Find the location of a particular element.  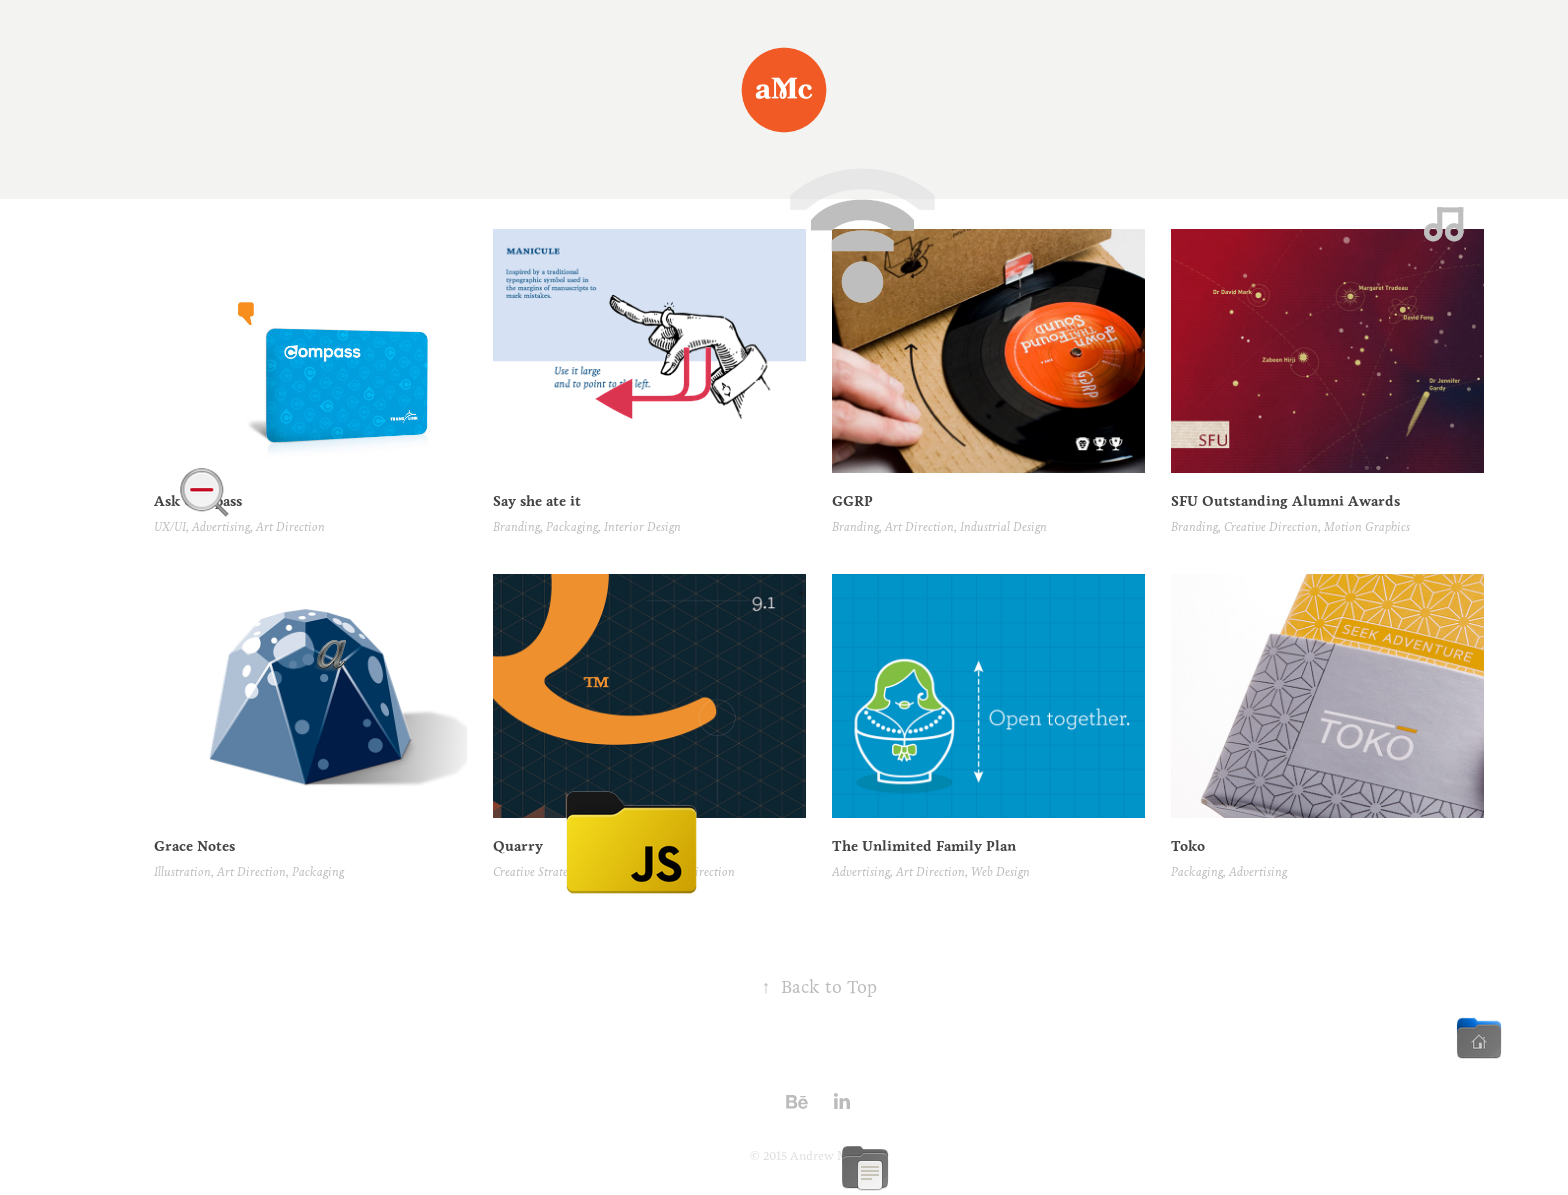

zoom out on file or document view is located at coordinates (204, 492).